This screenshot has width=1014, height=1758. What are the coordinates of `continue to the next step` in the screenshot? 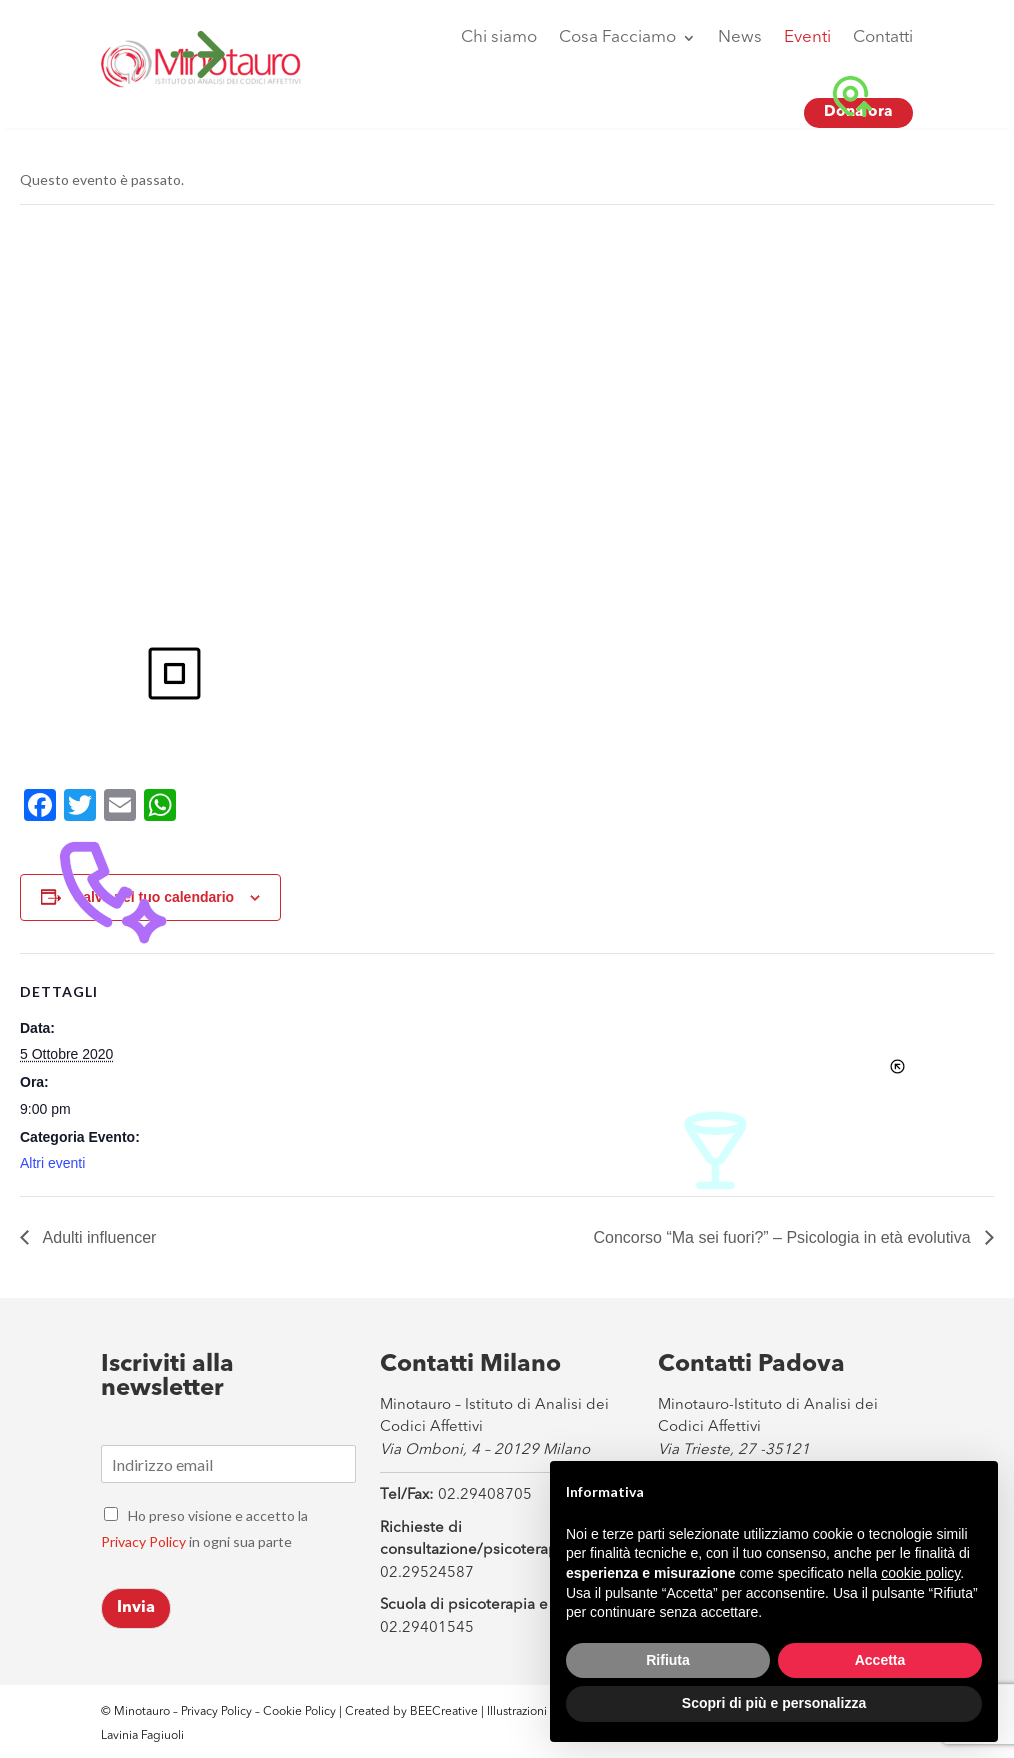 It's located at (197, 54).